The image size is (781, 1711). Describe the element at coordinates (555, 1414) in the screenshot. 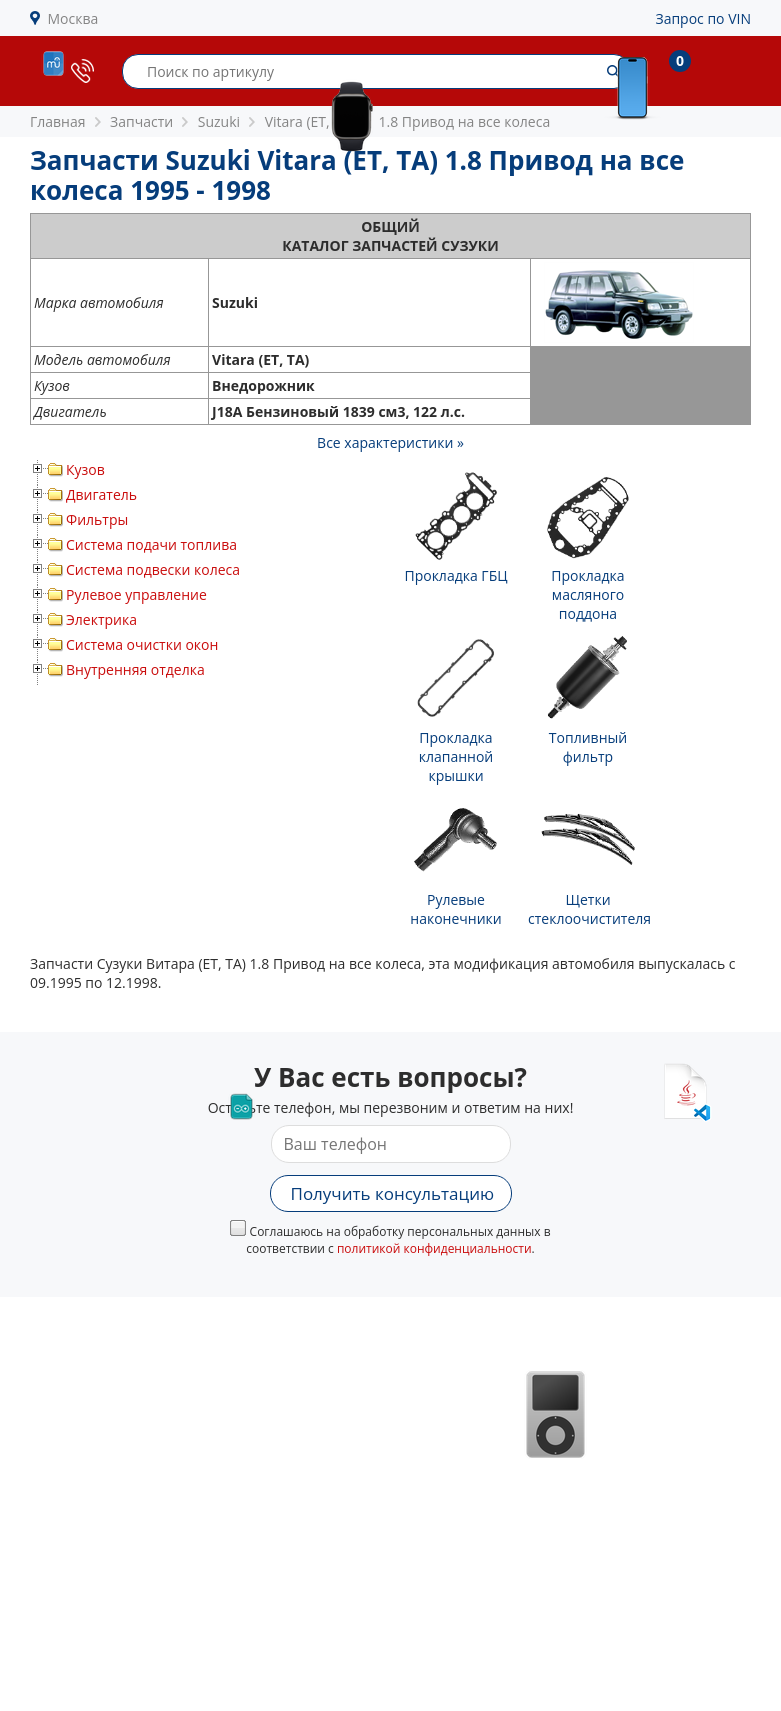

I see `open multimedia player application` at that location.